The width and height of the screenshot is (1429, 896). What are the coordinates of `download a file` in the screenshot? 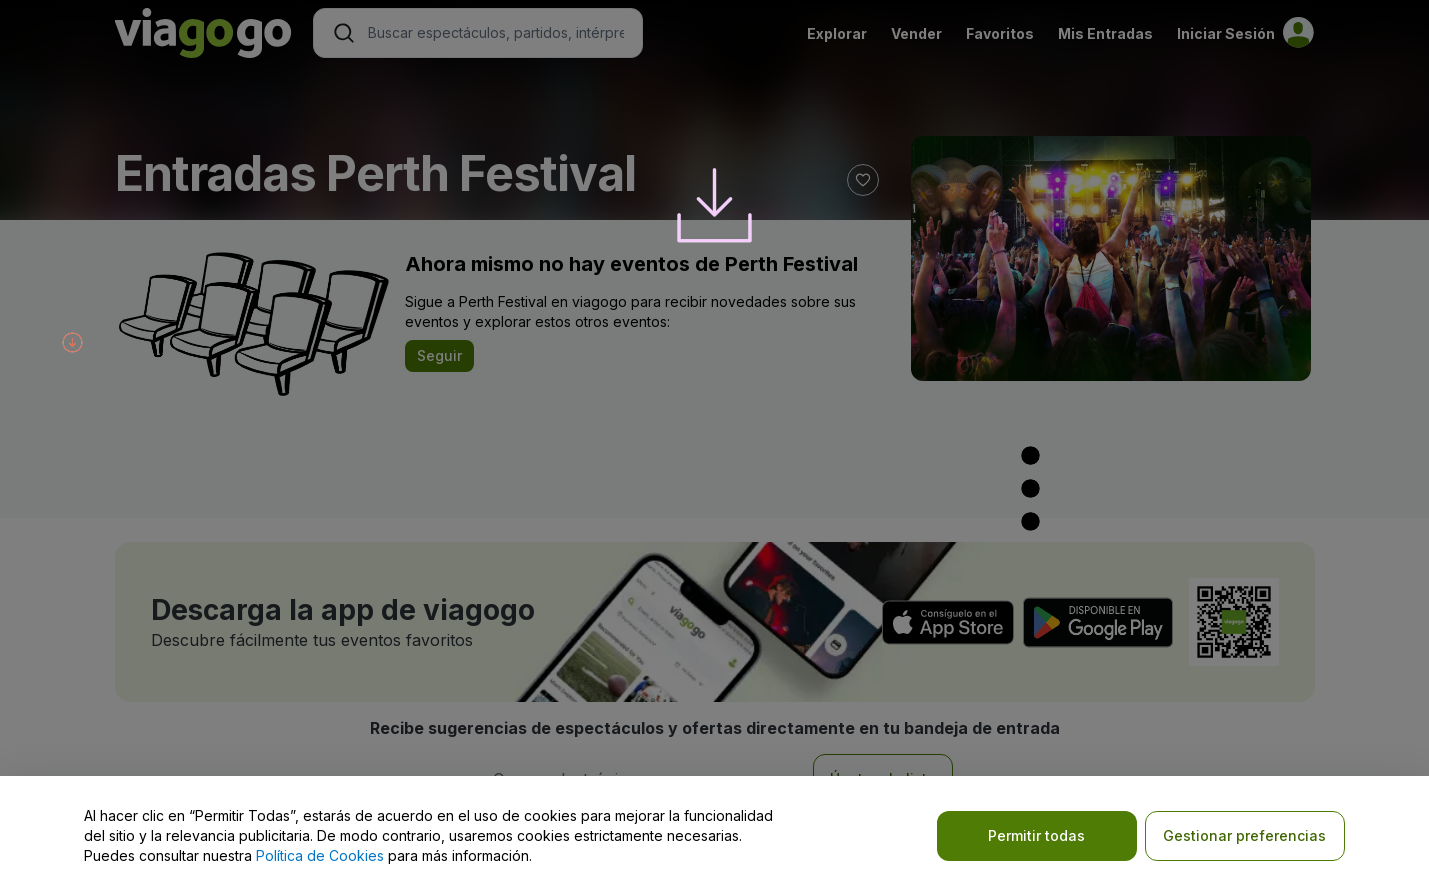 It's located at (714, 208).